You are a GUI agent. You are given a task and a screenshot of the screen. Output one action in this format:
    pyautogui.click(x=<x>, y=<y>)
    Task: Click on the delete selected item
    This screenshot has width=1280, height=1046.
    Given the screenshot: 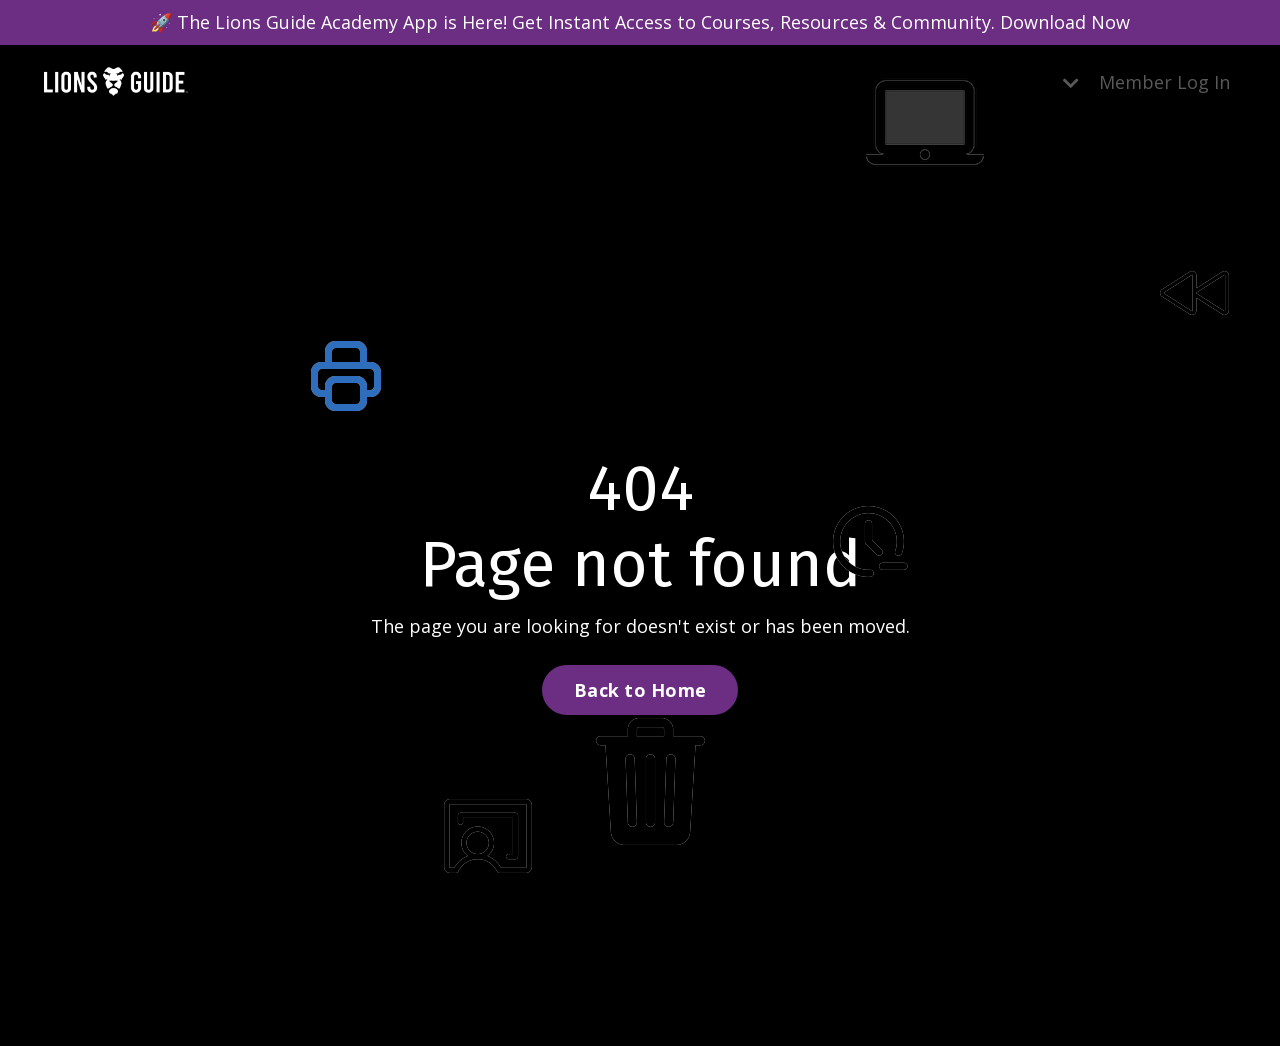 What is the action you would take?
    pyautogui.click(x=650, y=781)
    